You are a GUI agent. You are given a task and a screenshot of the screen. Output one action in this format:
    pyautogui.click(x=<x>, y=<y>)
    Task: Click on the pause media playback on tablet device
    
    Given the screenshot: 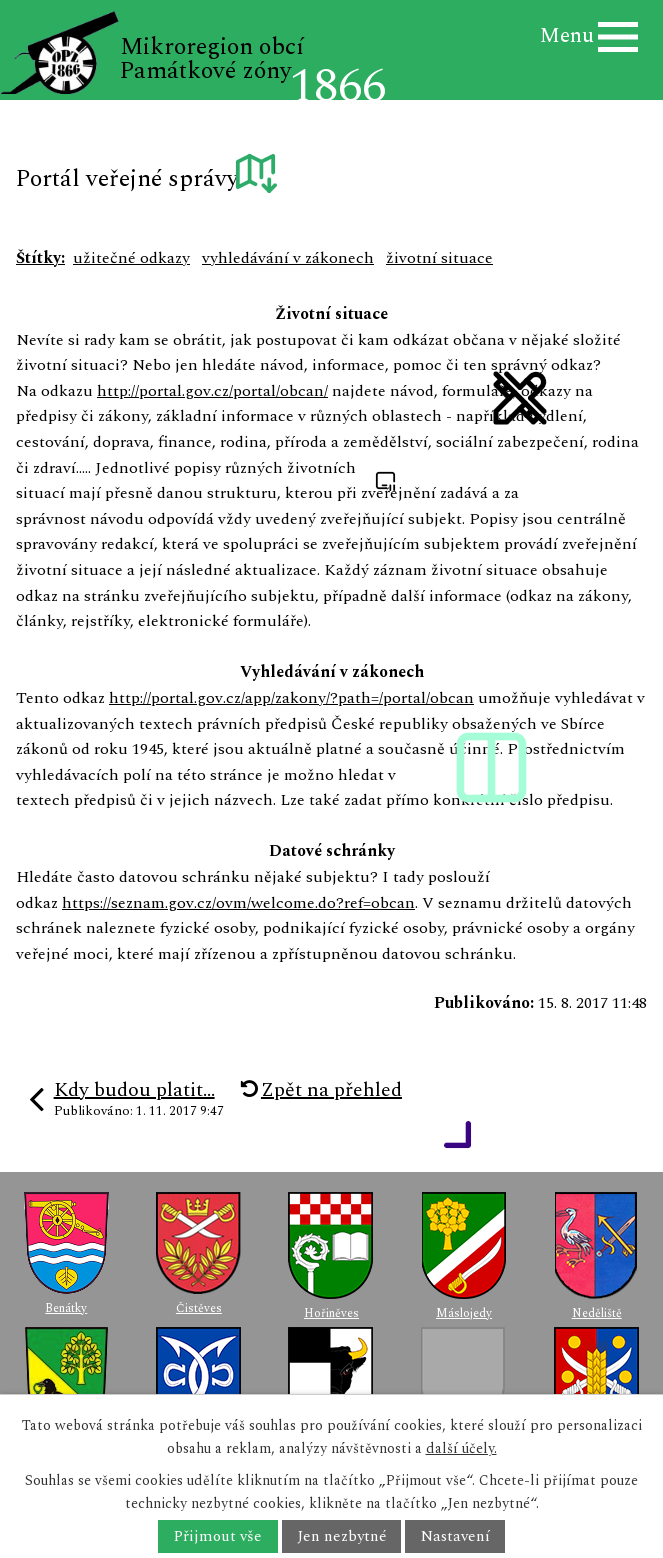 What is the action you would take?
    pyautogui.click(x=385, y=480)
    